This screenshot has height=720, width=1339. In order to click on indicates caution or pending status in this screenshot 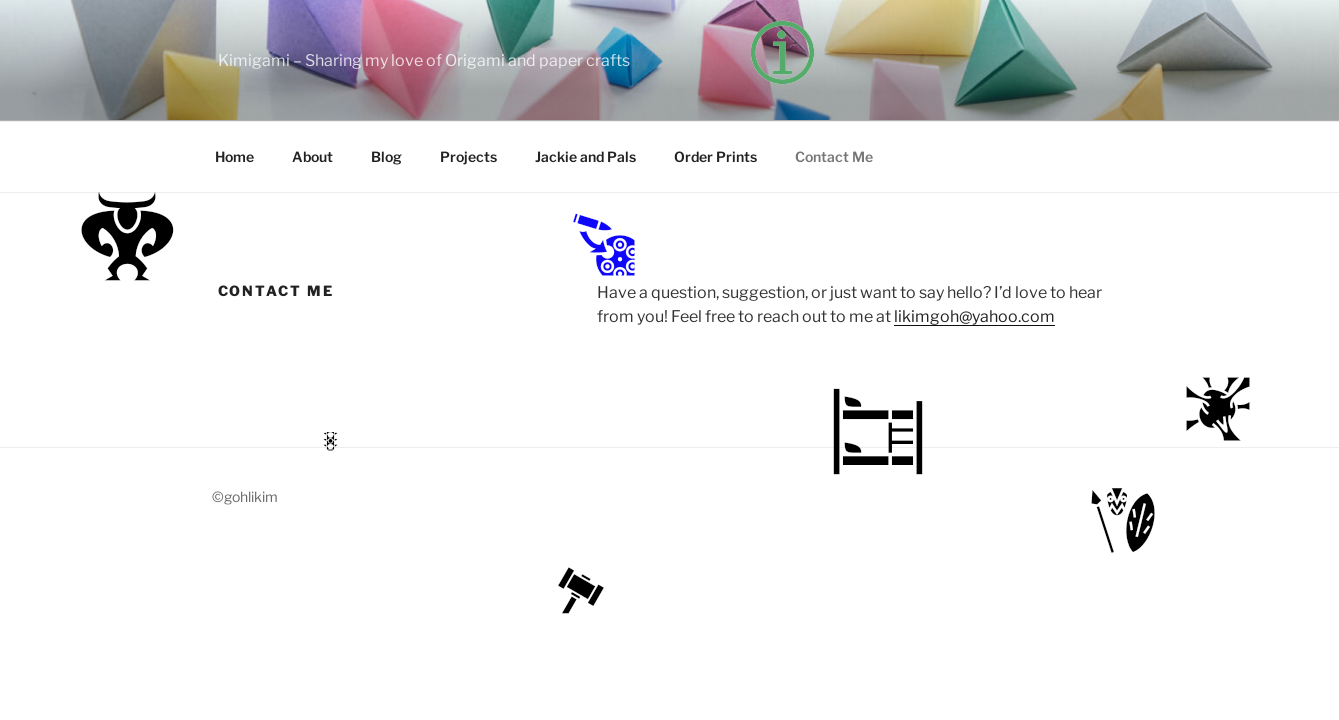, I will do `click(330, 441)`.